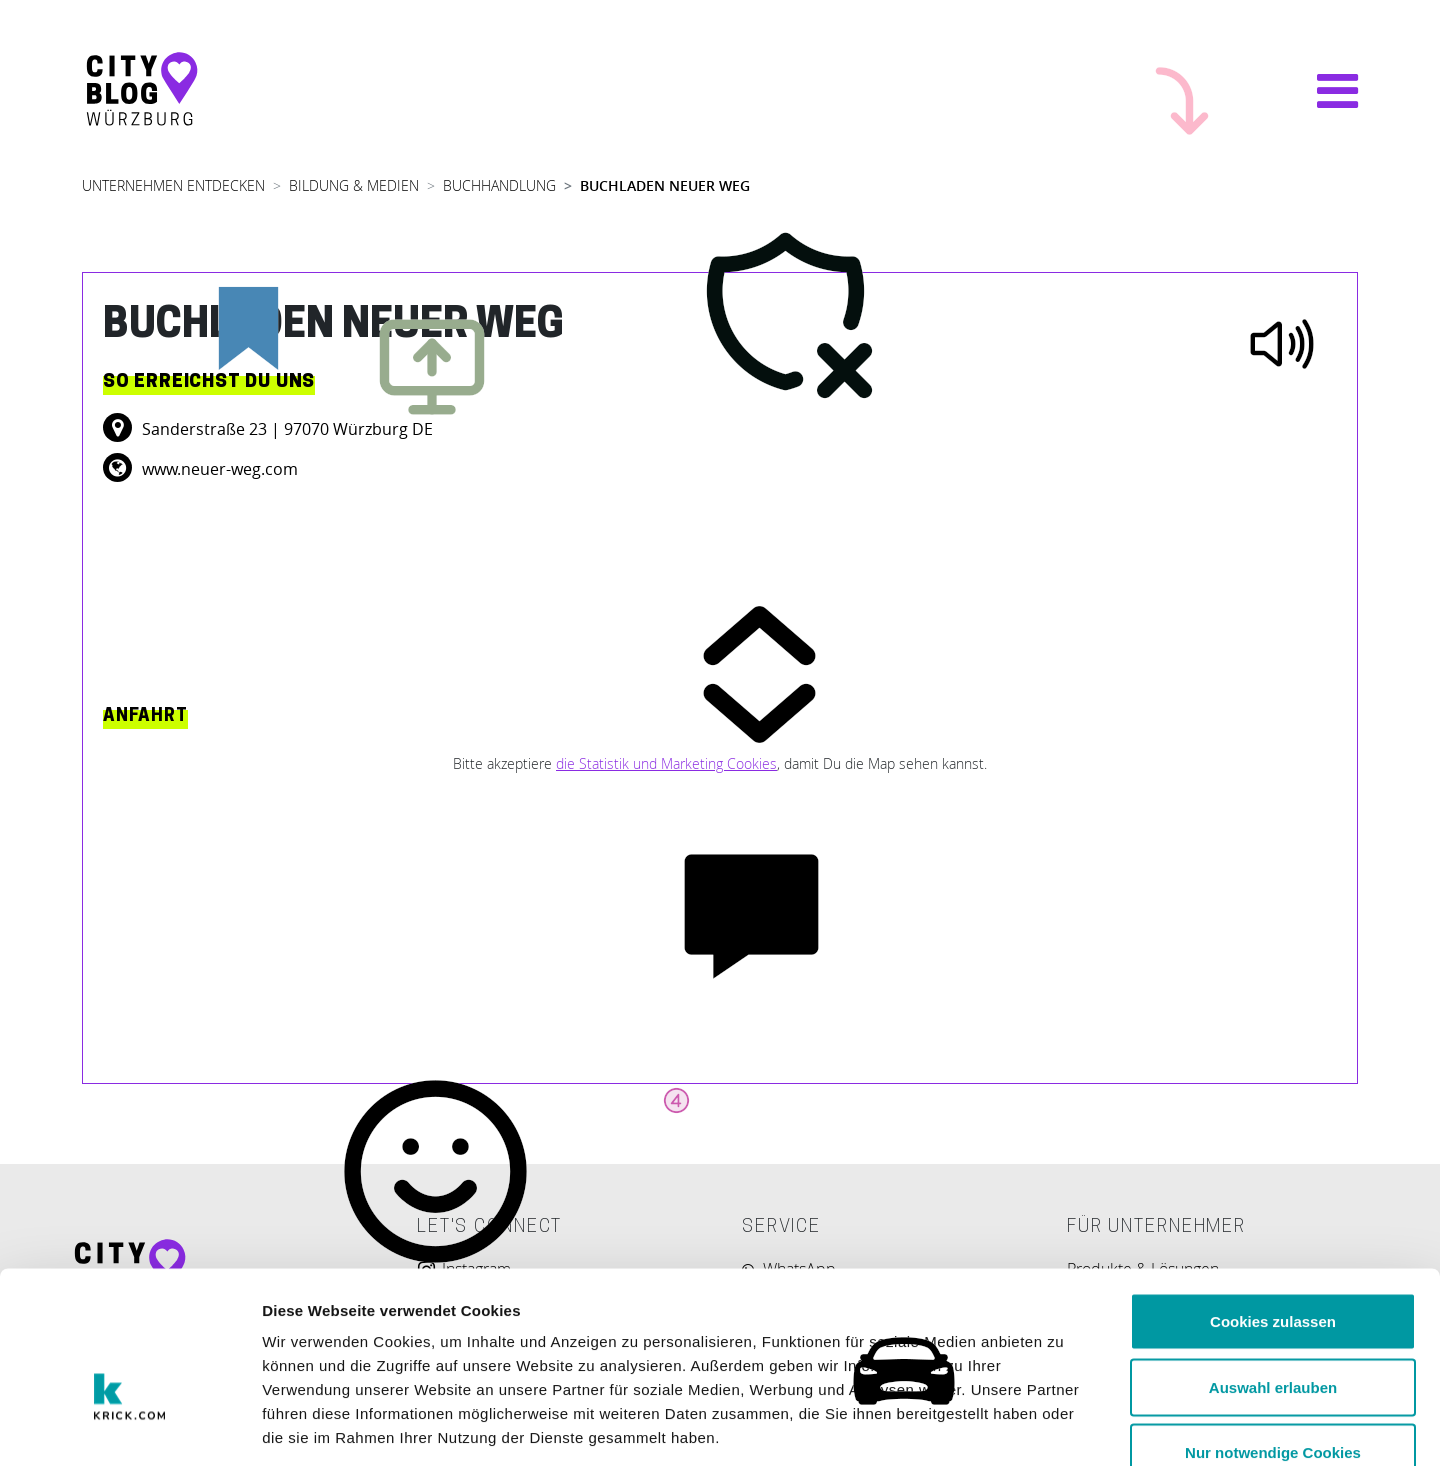 The image size is (1440, 1466). Describe the element at coordinates (676, 1100) in the screenshot. I see `indicates step four in a multi-step process` at that location.